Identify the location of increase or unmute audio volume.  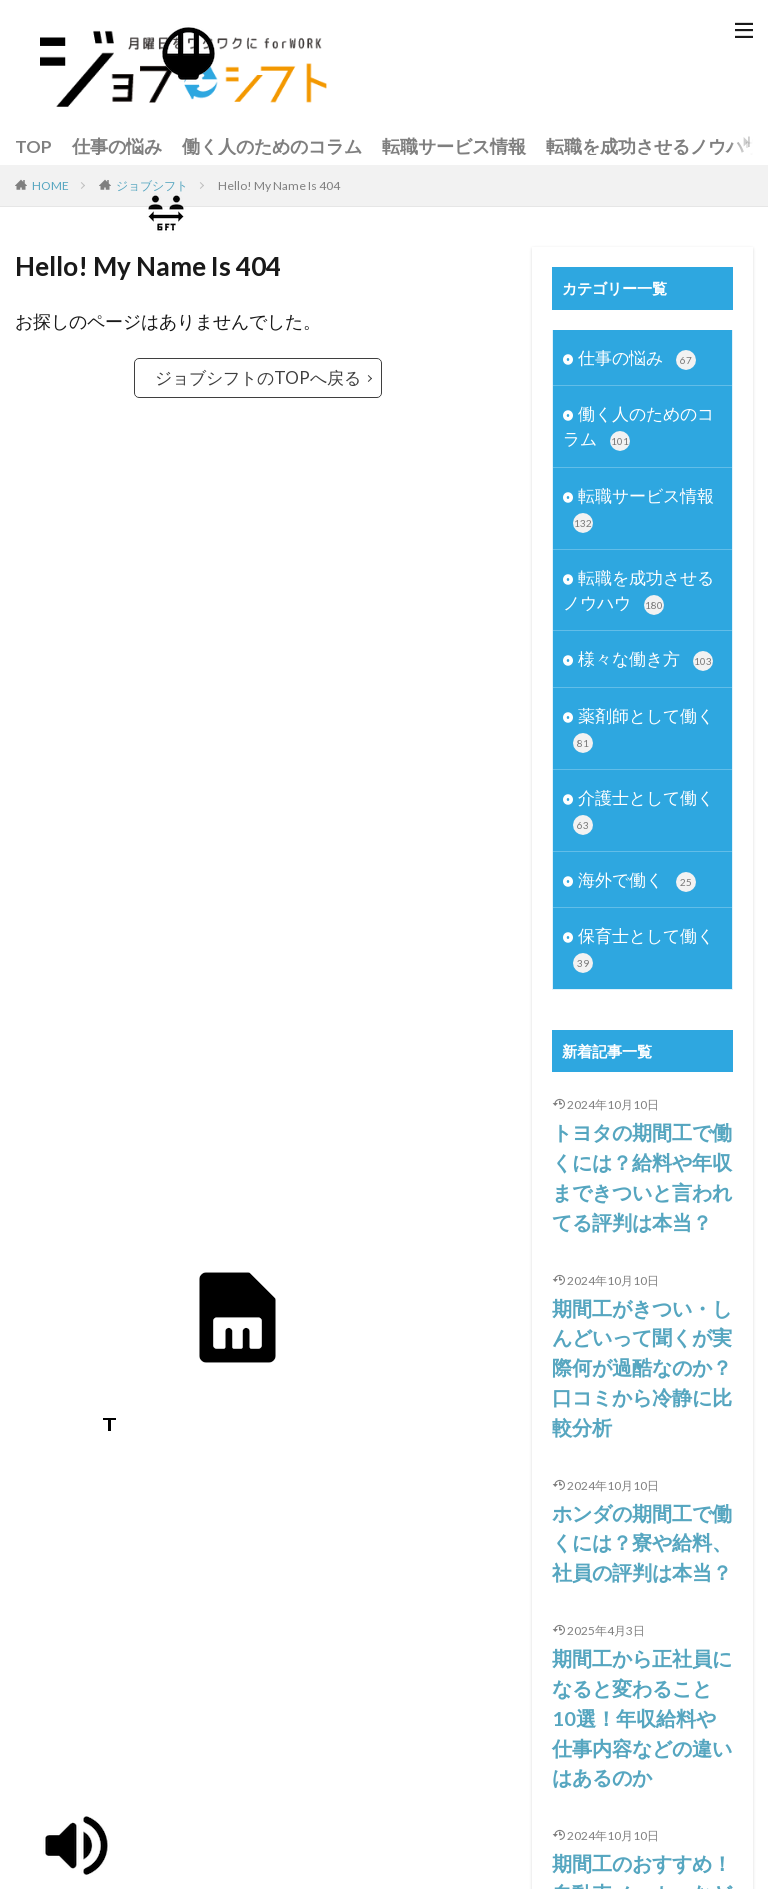
(76, 1845).